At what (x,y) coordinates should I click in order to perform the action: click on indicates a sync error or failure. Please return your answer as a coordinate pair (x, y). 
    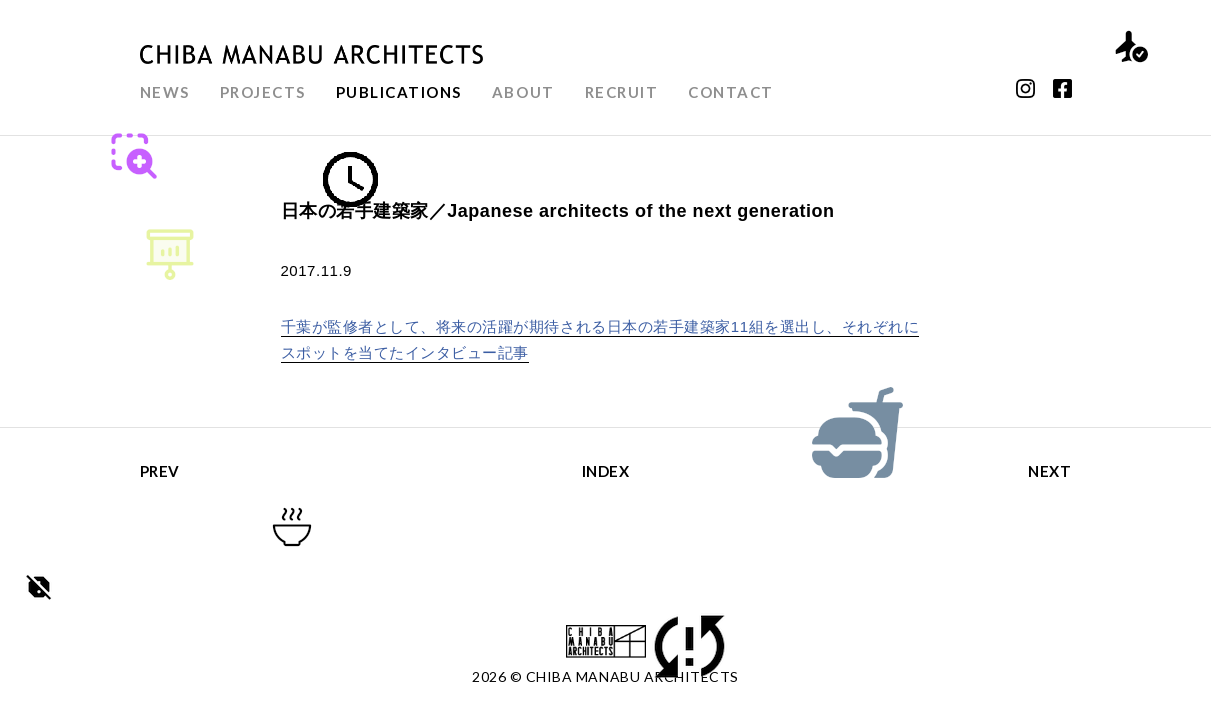
    Looking at the image, I should click on (689, 646).